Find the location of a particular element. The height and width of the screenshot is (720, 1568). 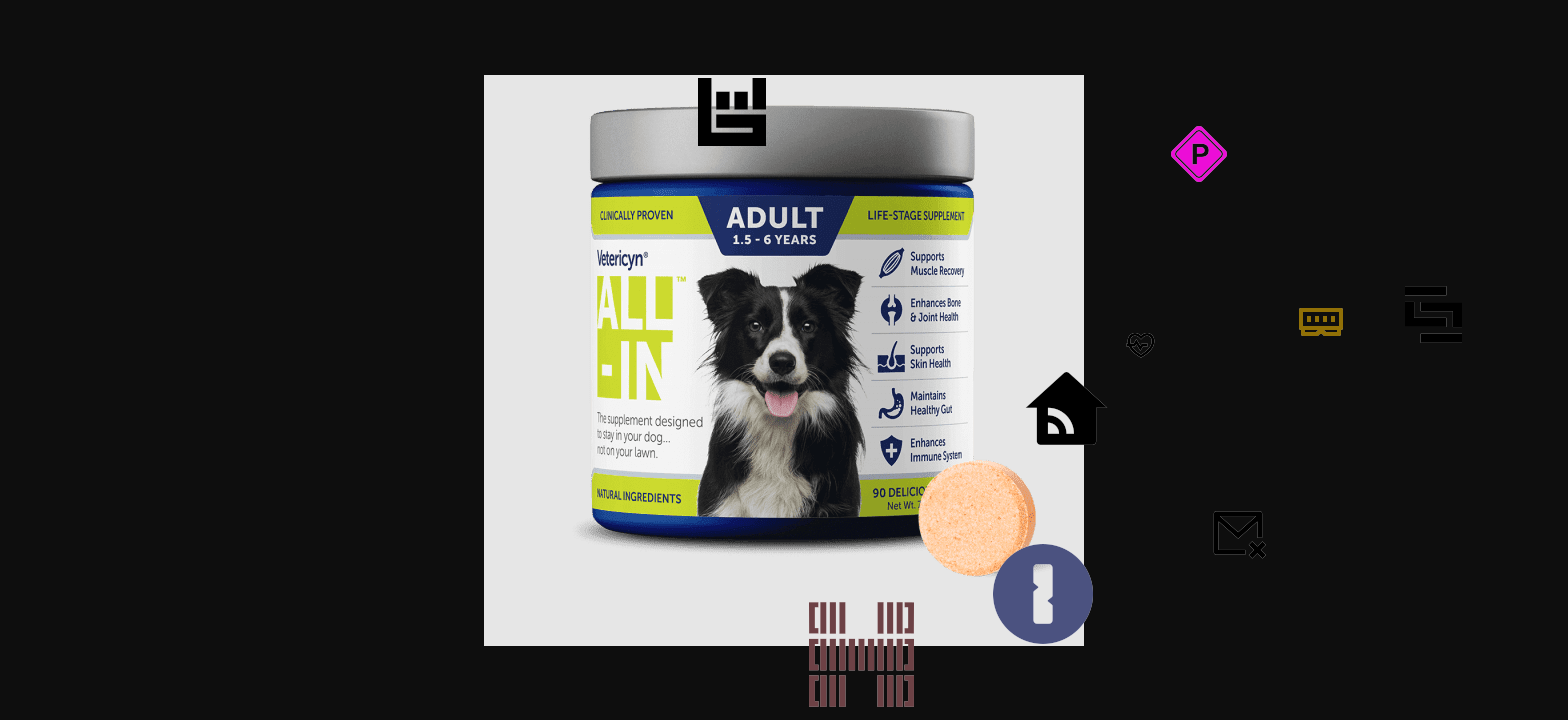

skaffold application or service is located at coordinates (1433, 314).